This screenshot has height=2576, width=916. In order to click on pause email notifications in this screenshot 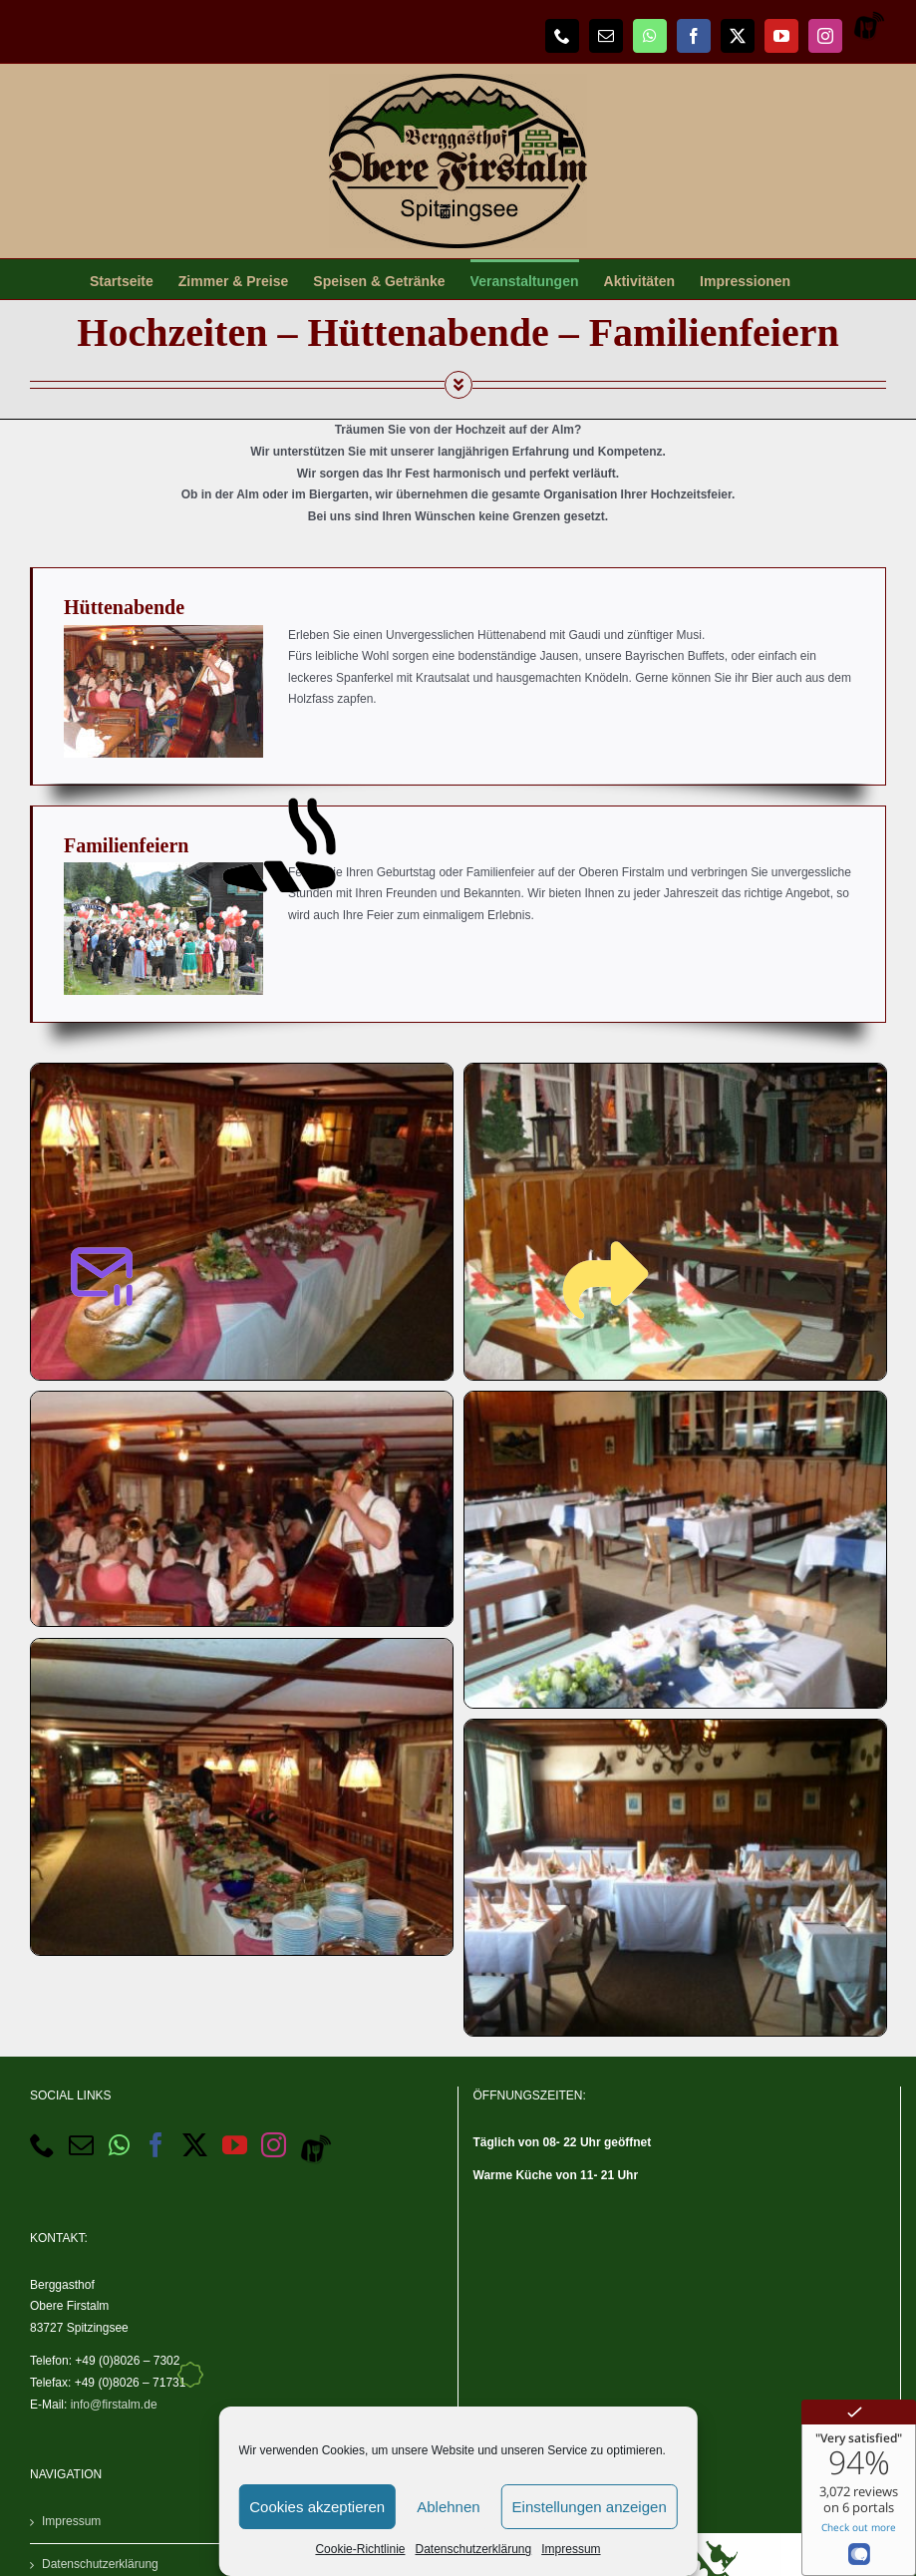, I will do `click(102, 1272)`.